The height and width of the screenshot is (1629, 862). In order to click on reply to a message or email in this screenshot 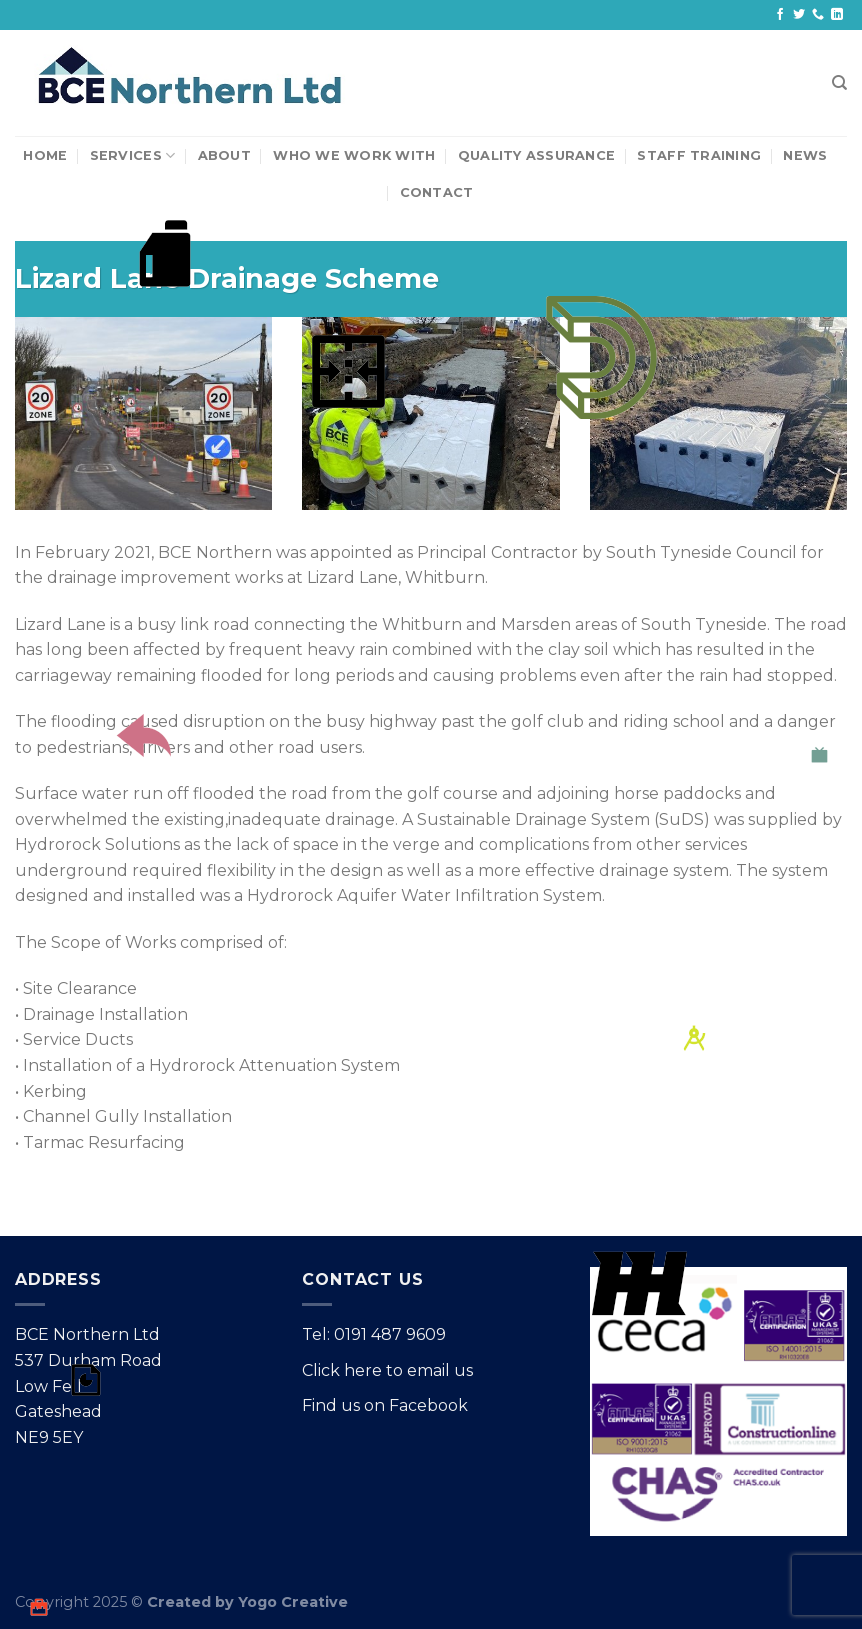, I will do `click(146, 735)`.